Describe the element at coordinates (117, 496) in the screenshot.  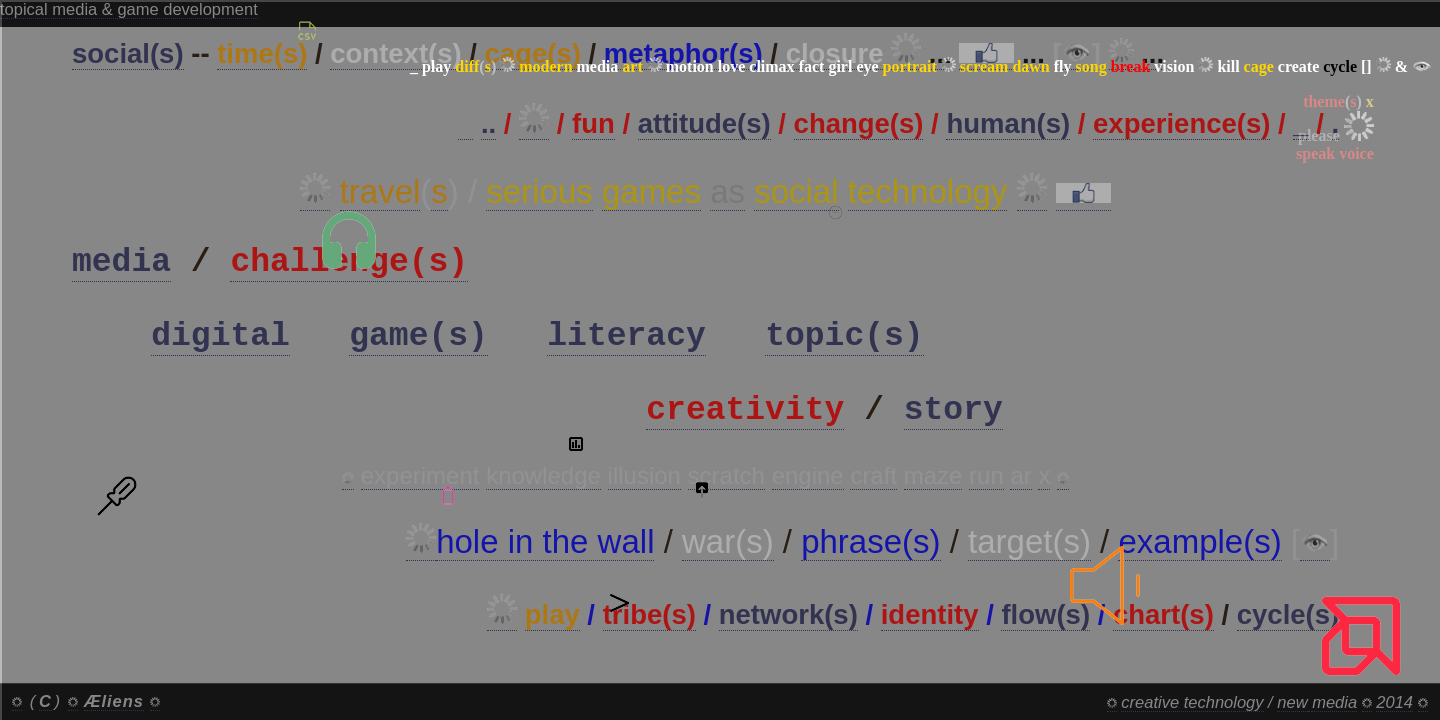
I see `access settings or configuration options` at that location.